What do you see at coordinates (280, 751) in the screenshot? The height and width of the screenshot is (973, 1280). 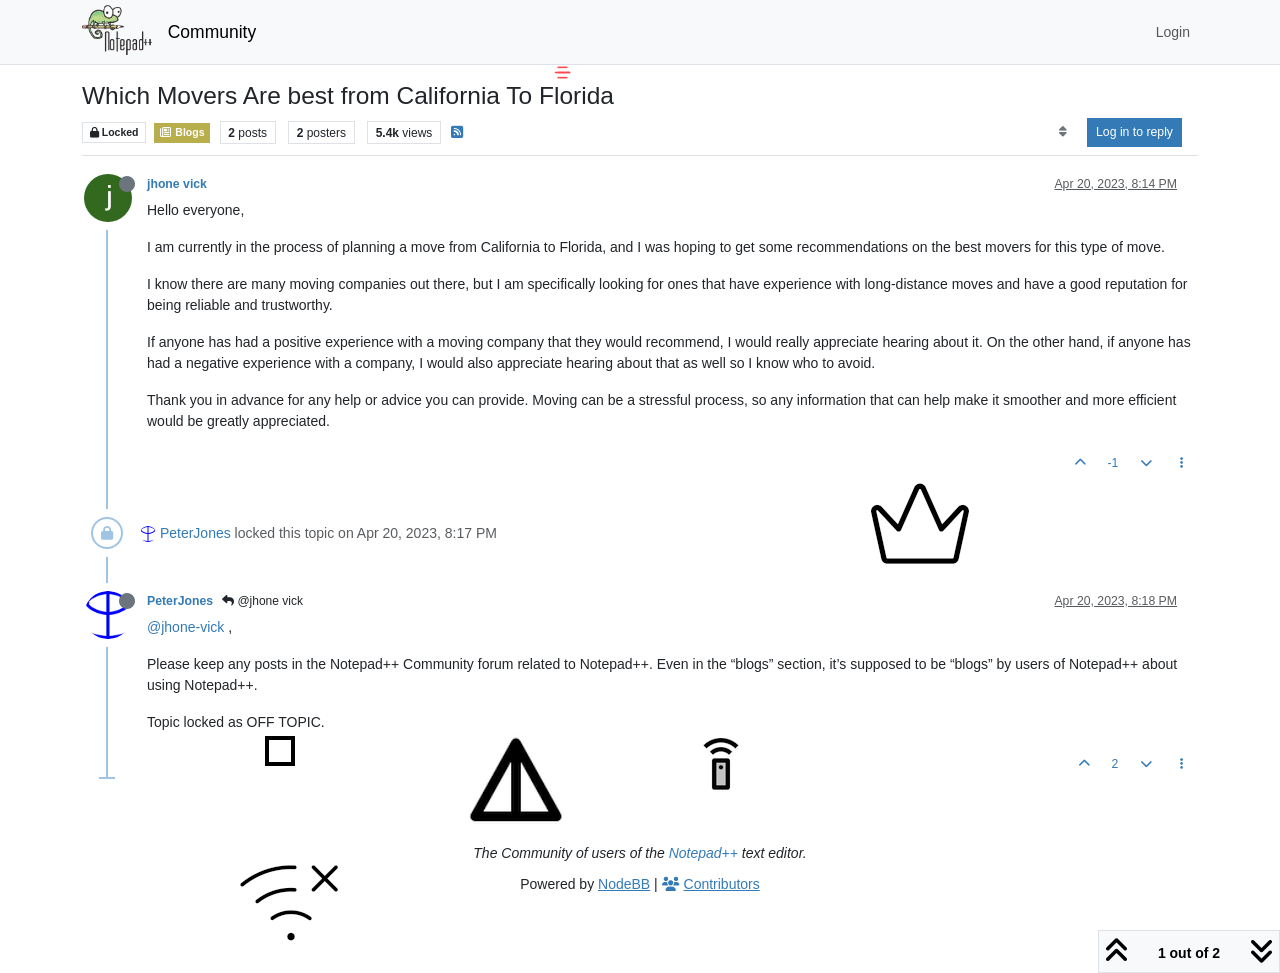 I see `crop image to square aspect ratio` at bounding box center [280, 751].